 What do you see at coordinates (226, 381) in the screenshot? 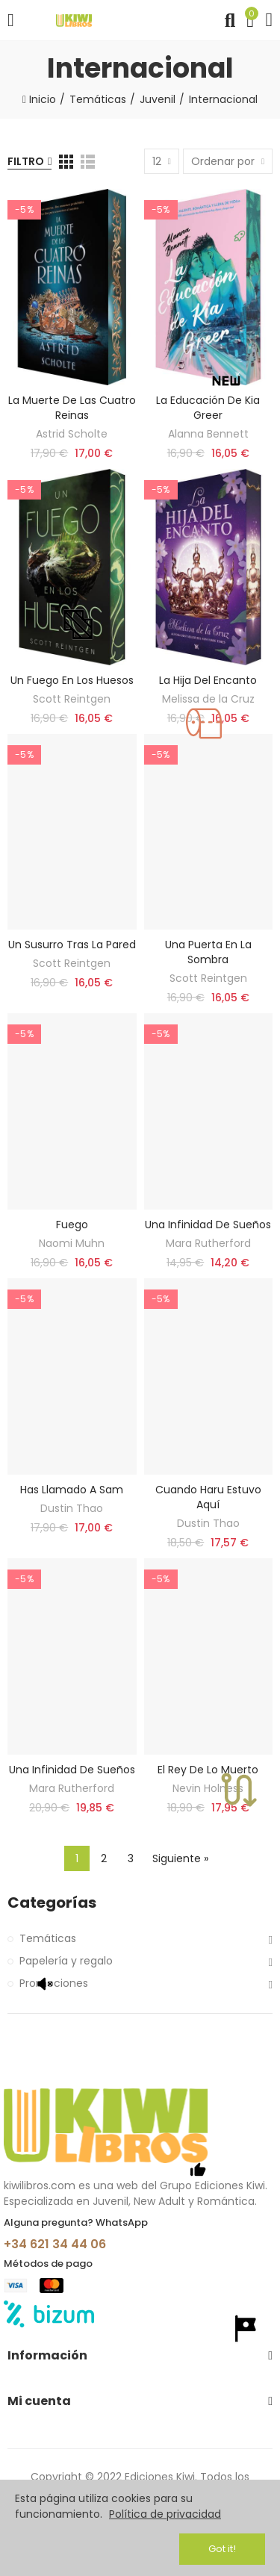
I see `indicates new content or recently added items` at bounding box center [226, 381].